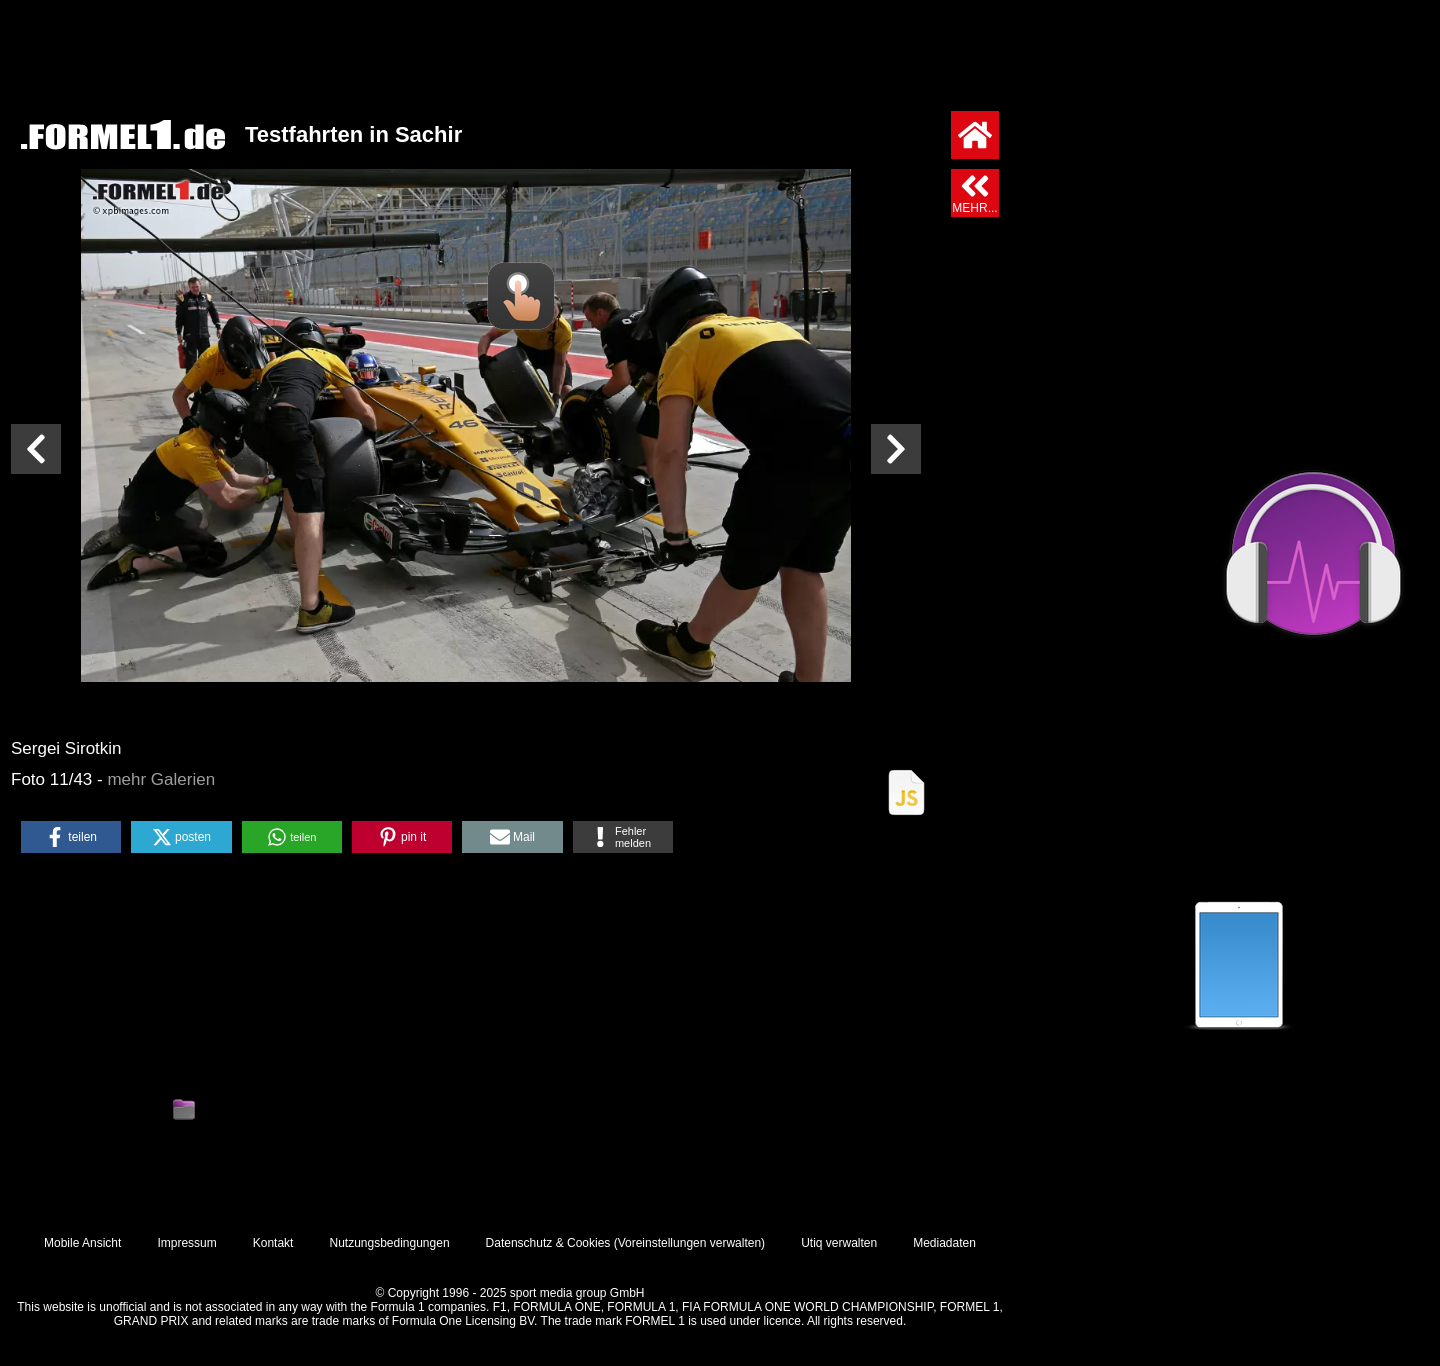  I want to click on touchscreen input settings, so click(521, 296).